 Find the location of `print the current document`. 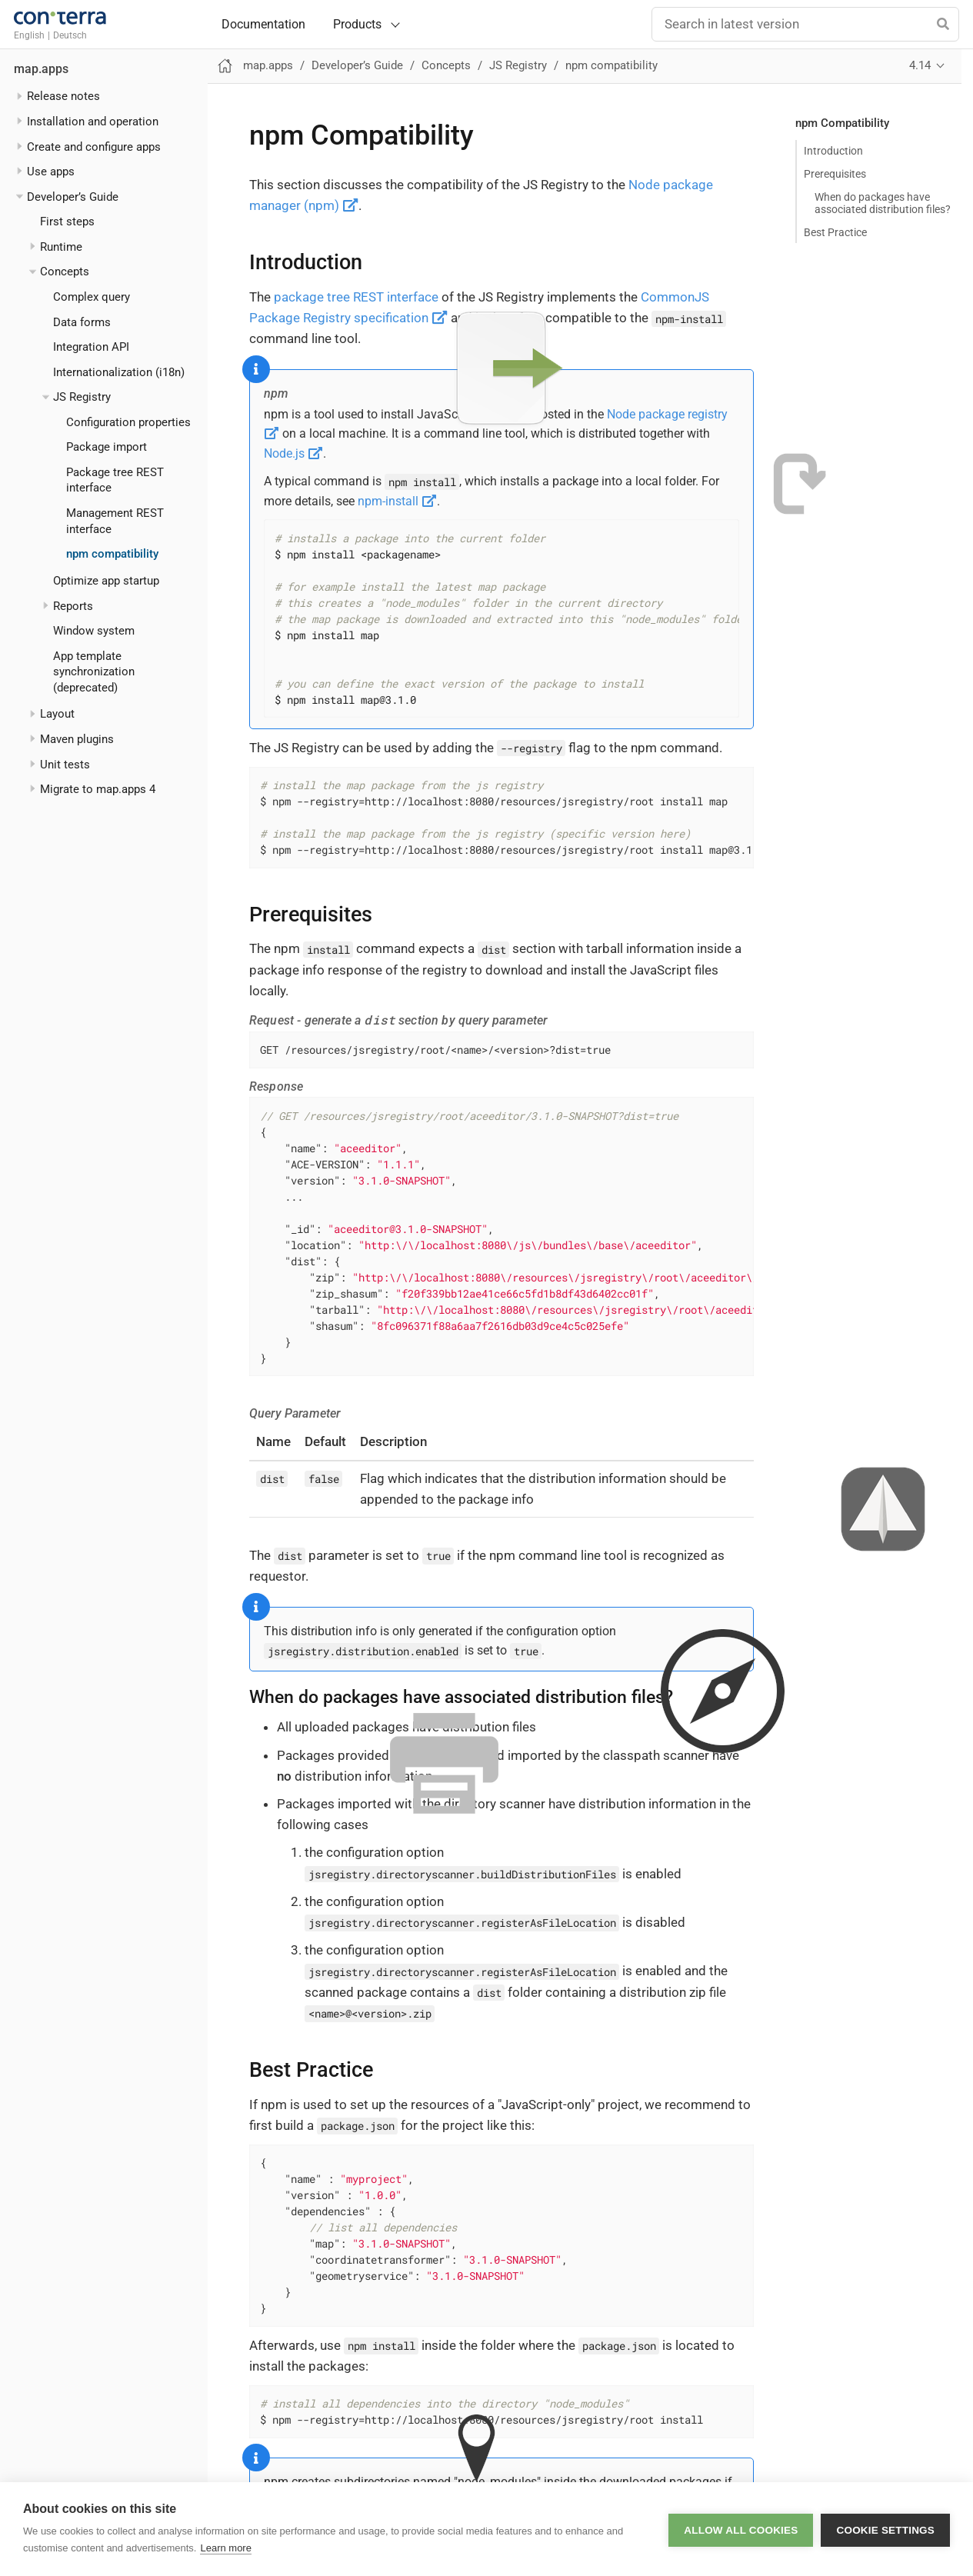

print the current document is located at coordinates (444, 1767).